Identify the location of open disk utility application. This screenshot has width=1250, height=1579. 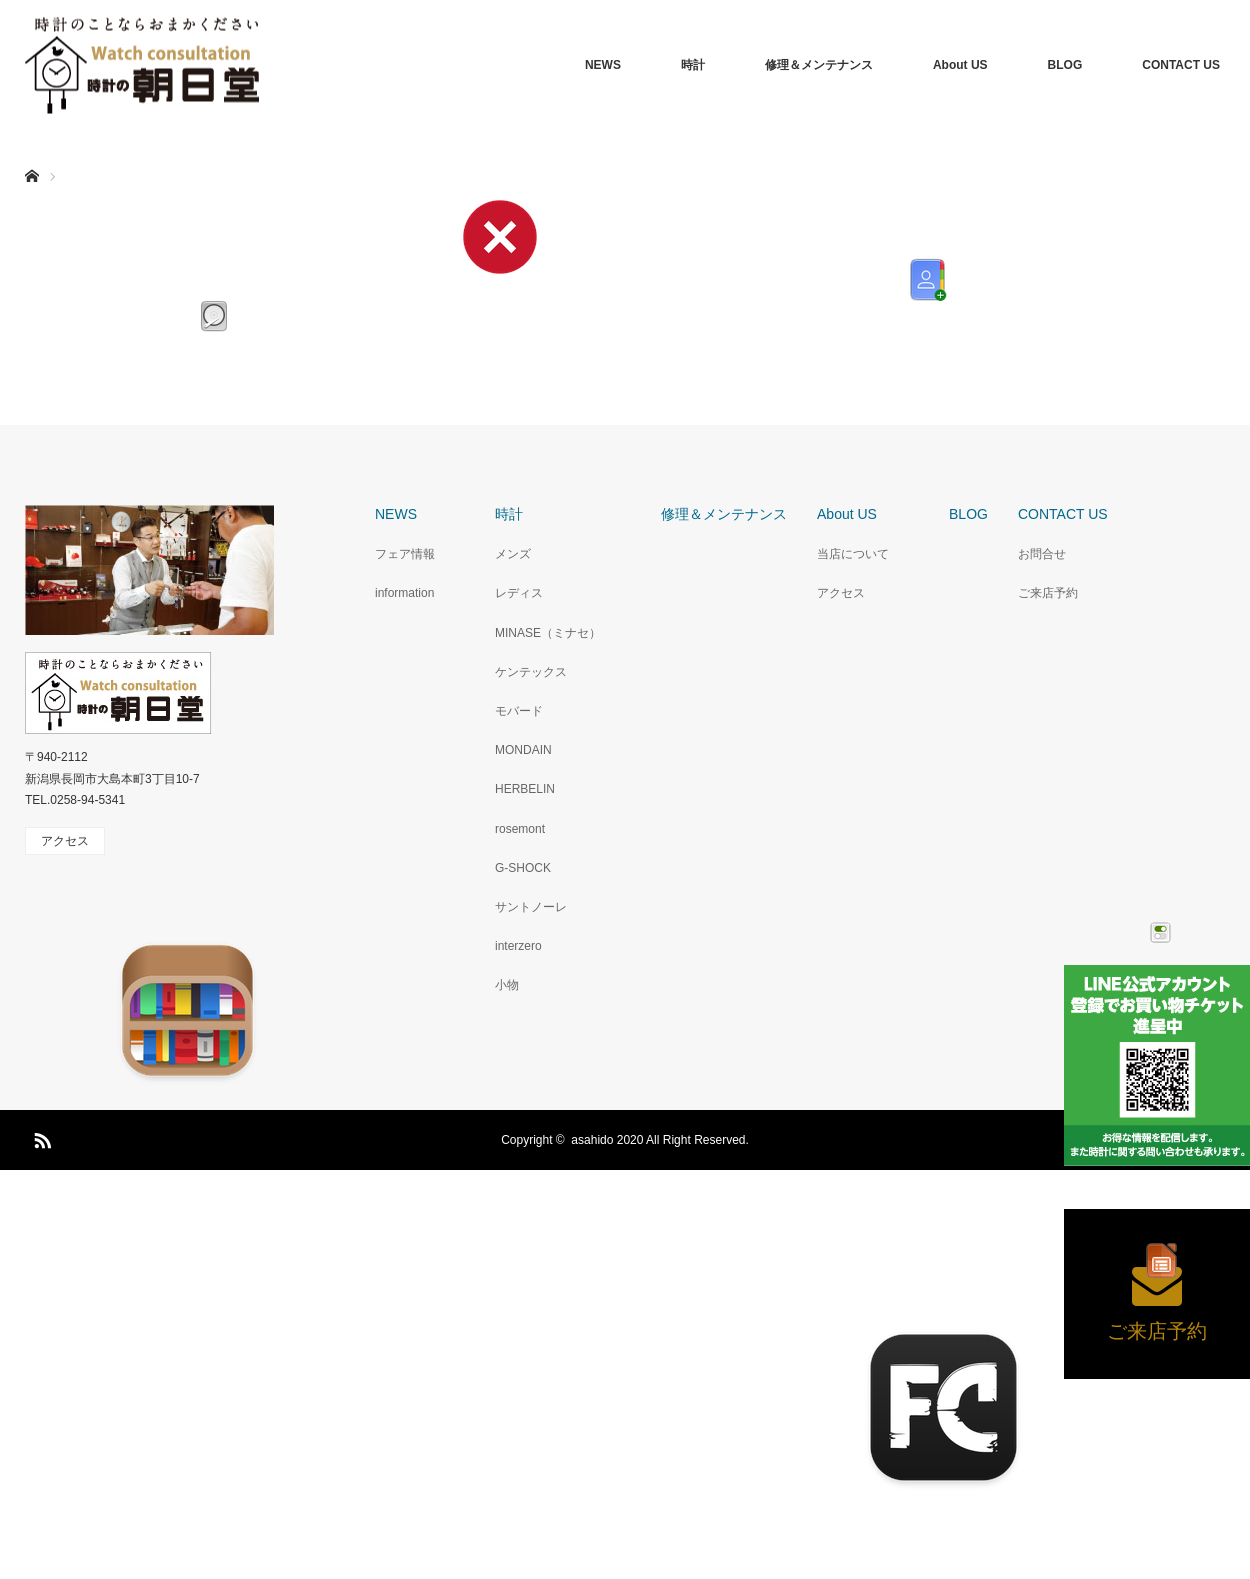
(214, 316).